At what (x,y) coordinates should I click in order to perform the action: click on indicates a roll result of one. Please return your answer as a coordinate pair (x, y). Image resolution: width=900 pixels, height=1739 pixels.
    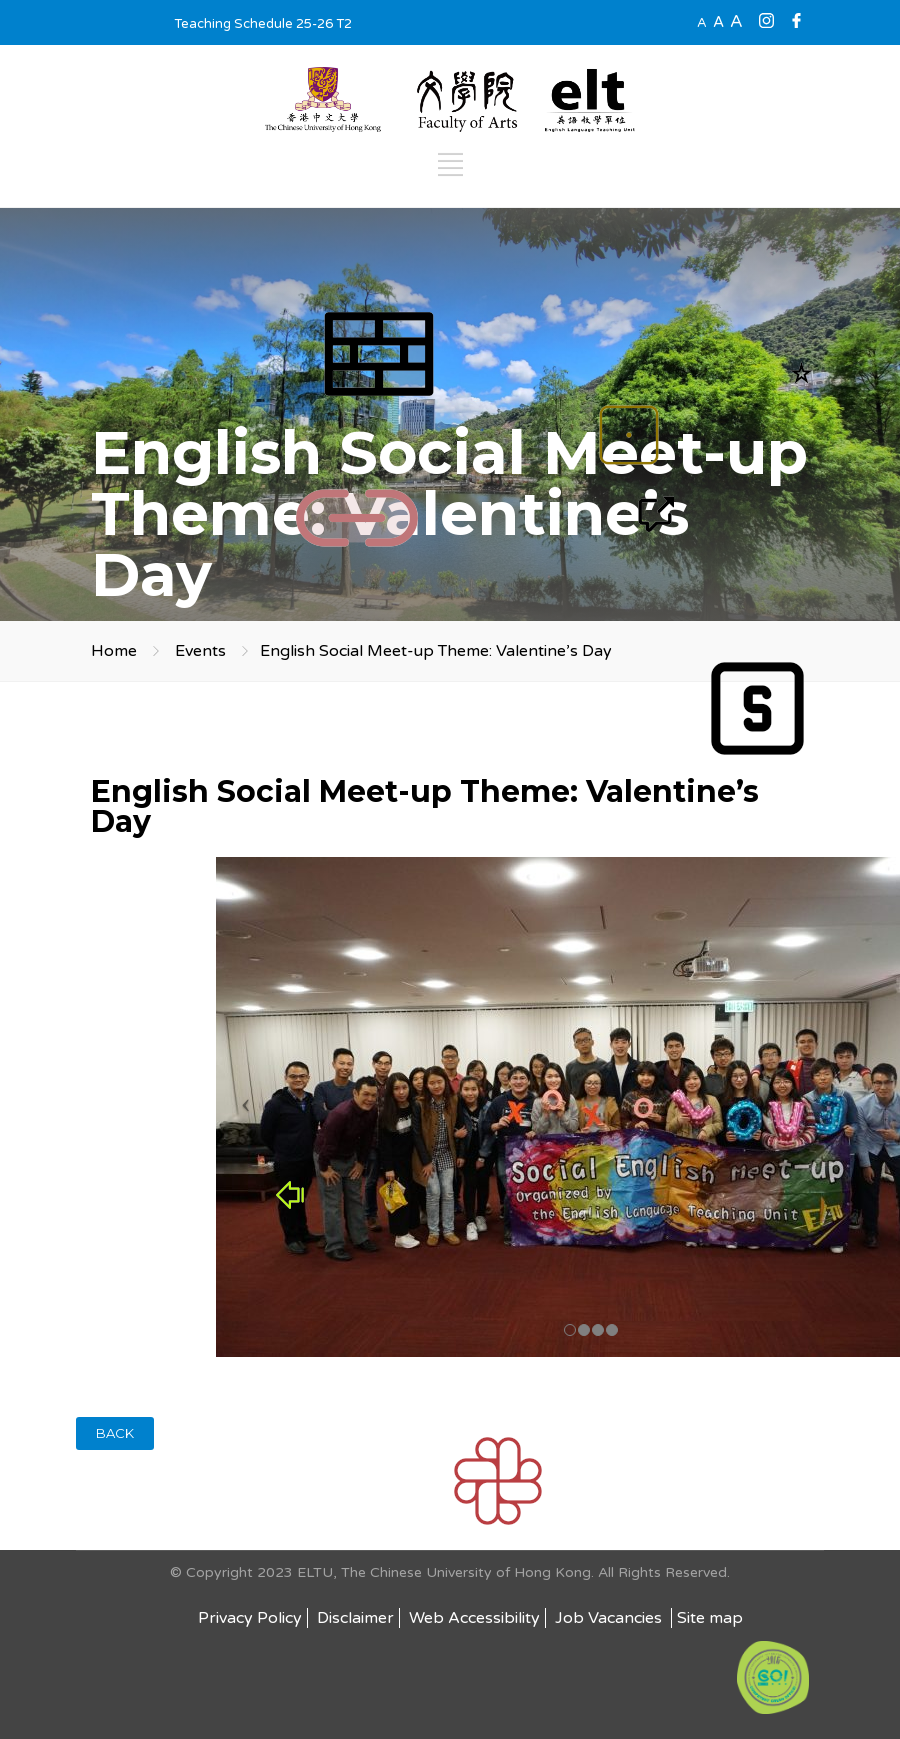
    Looking at the image, I should click on (629, 435).